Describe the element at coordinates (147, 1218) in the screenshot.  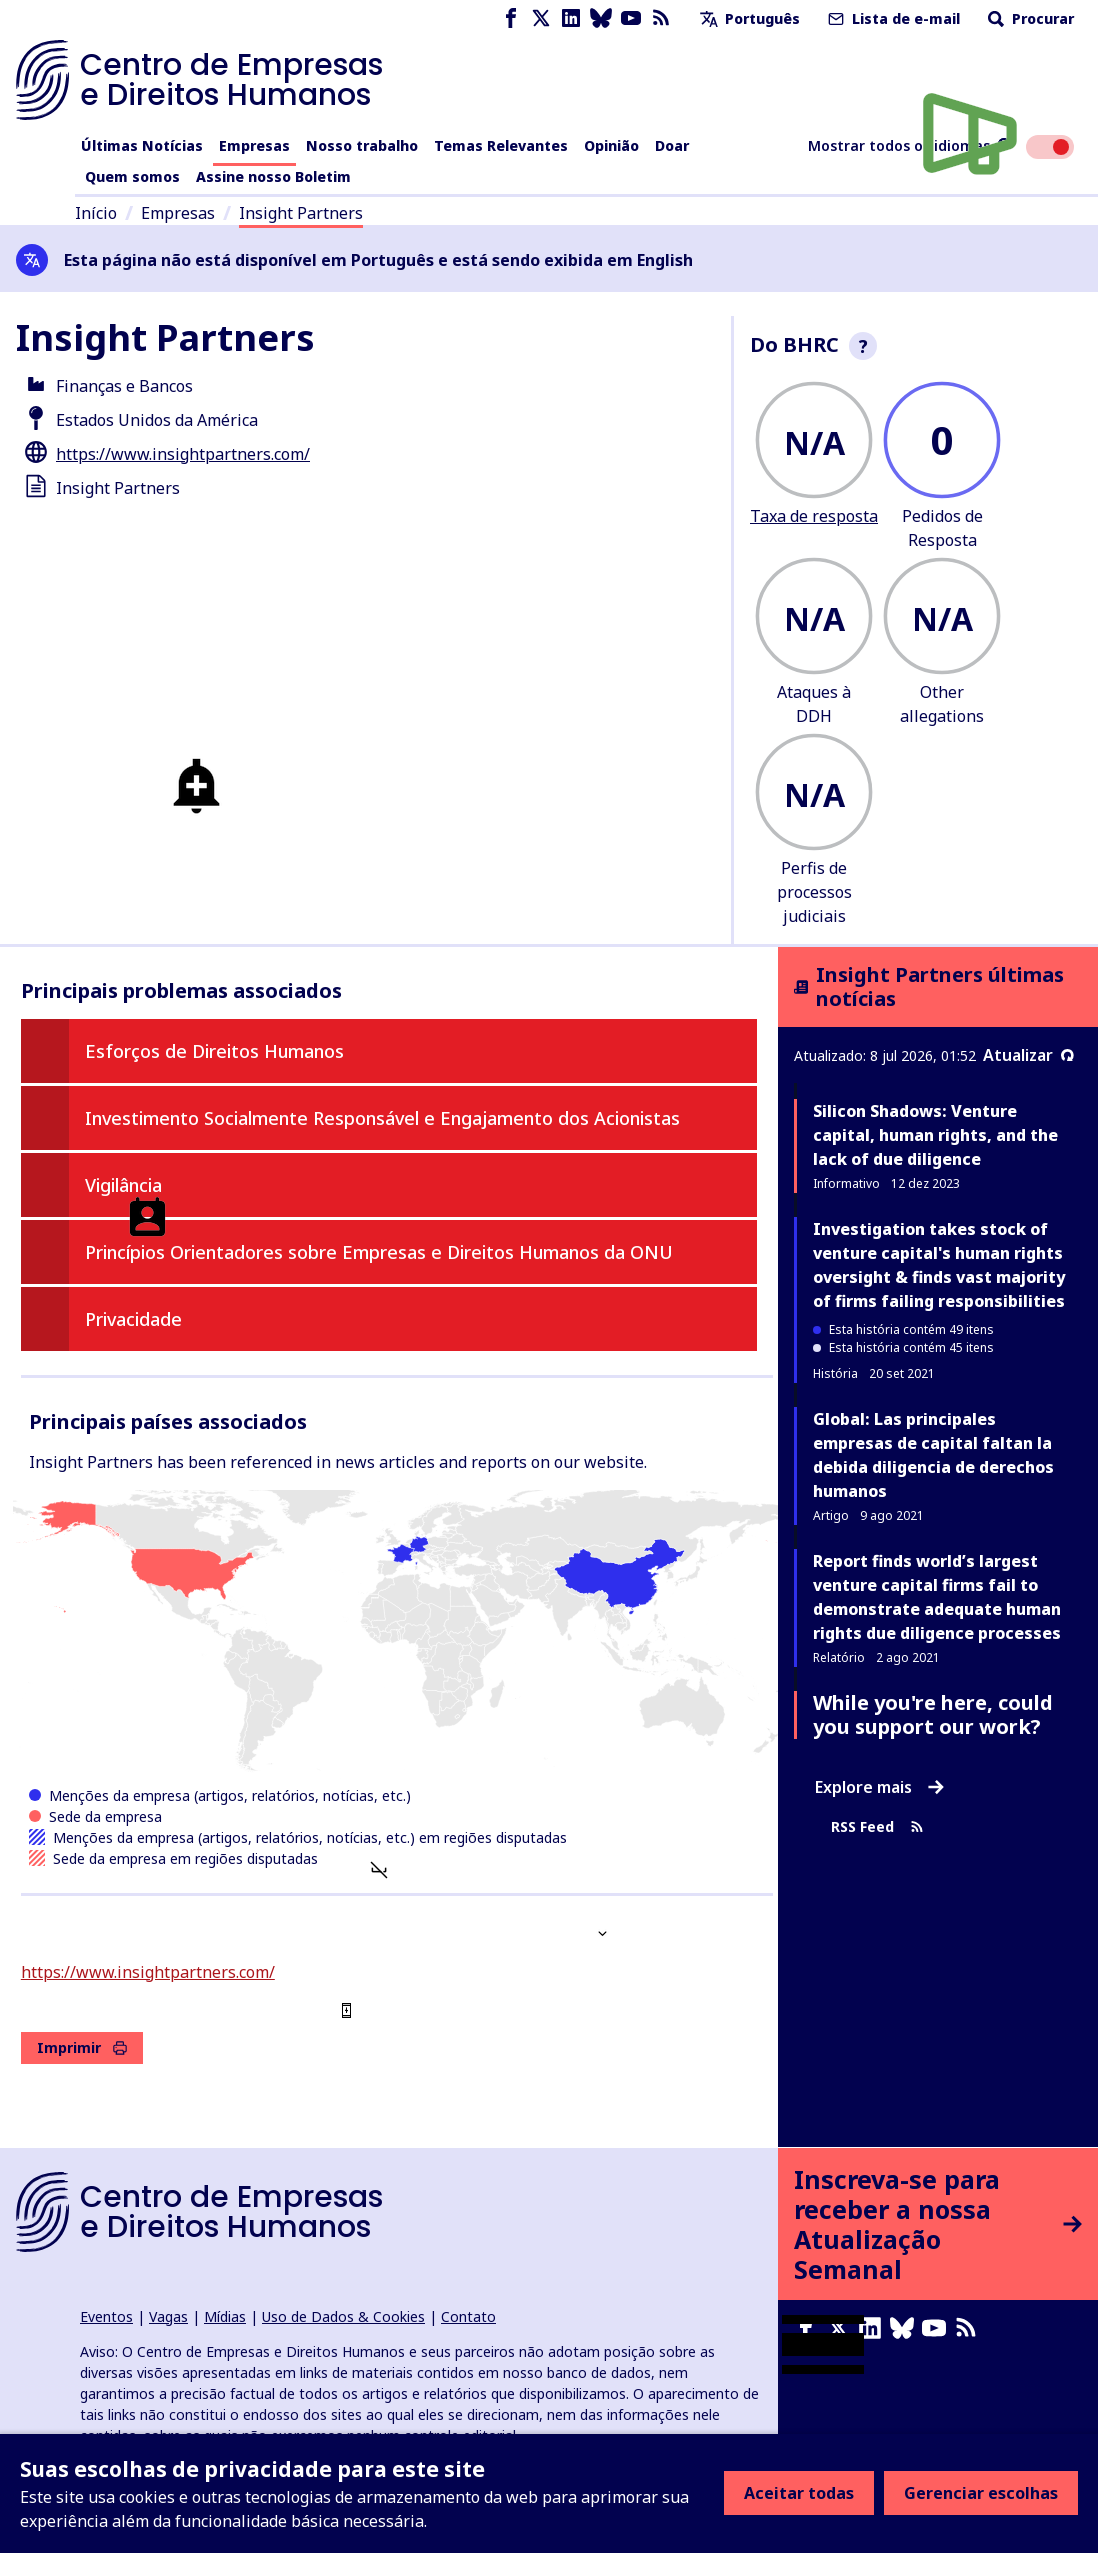
I see `view contact's calendar or schedule` at that location.